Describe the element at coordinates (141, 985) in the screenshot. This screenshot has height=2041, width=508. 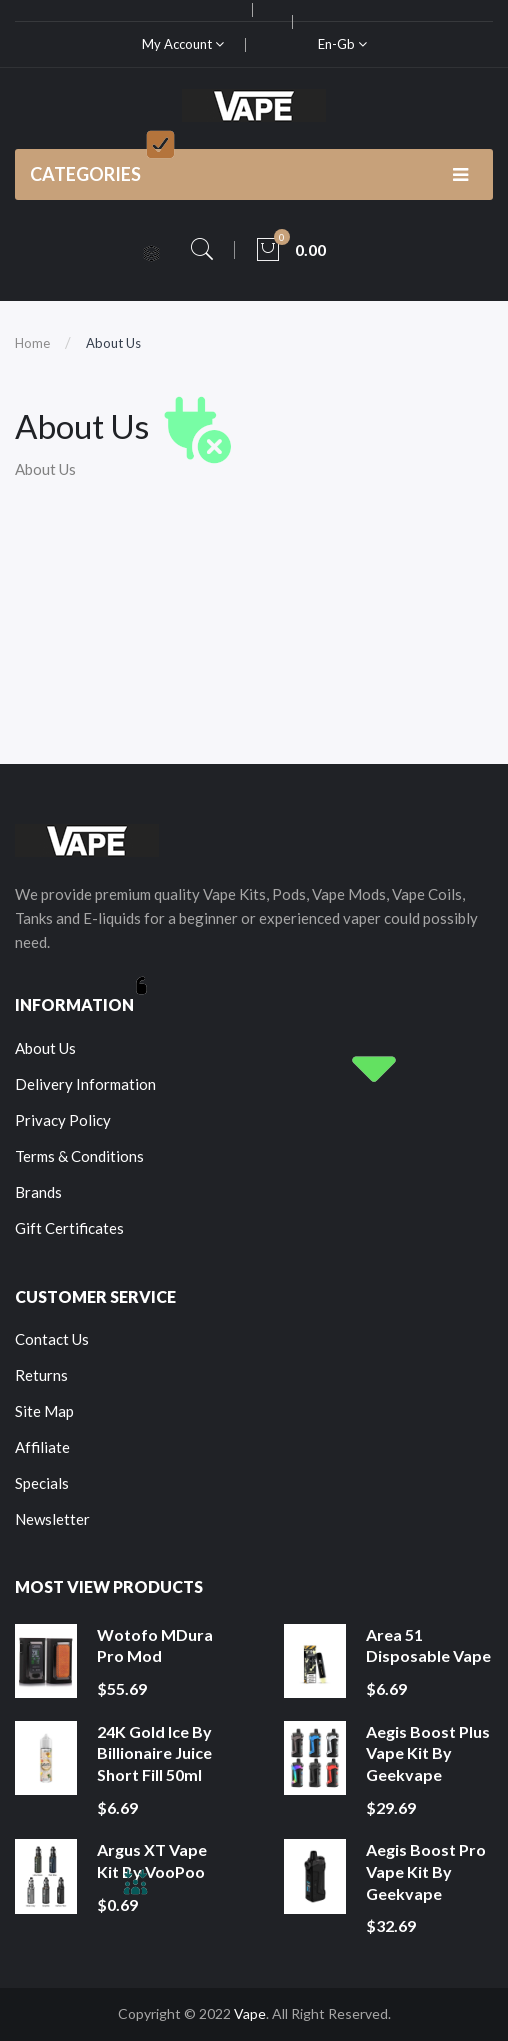
I see `insert a left single quotation mark` at that location.